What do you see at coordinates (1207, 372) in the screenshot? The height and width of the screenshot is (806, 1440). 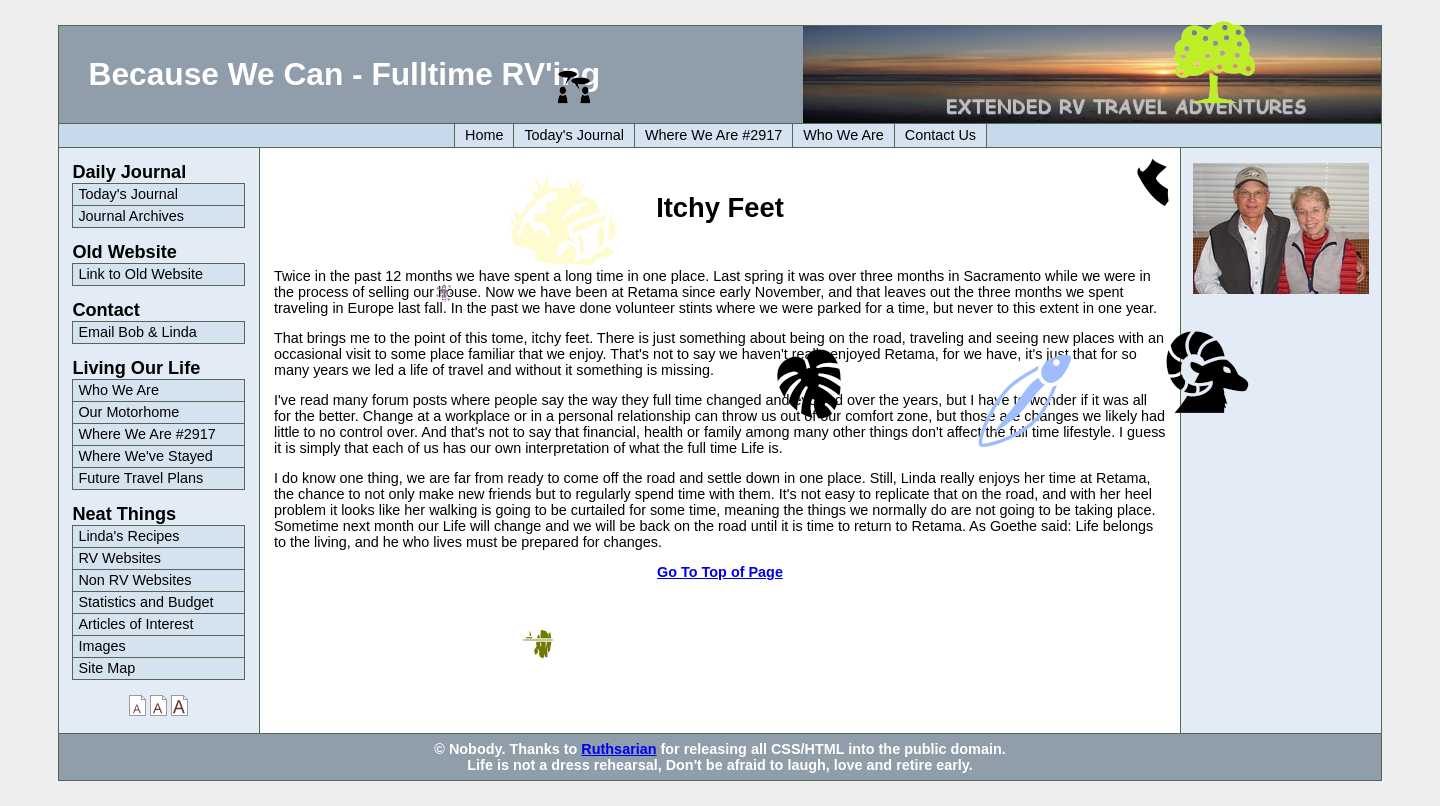 I see `view ram or aries zodiac sign` at bounding box center [1207, 372].